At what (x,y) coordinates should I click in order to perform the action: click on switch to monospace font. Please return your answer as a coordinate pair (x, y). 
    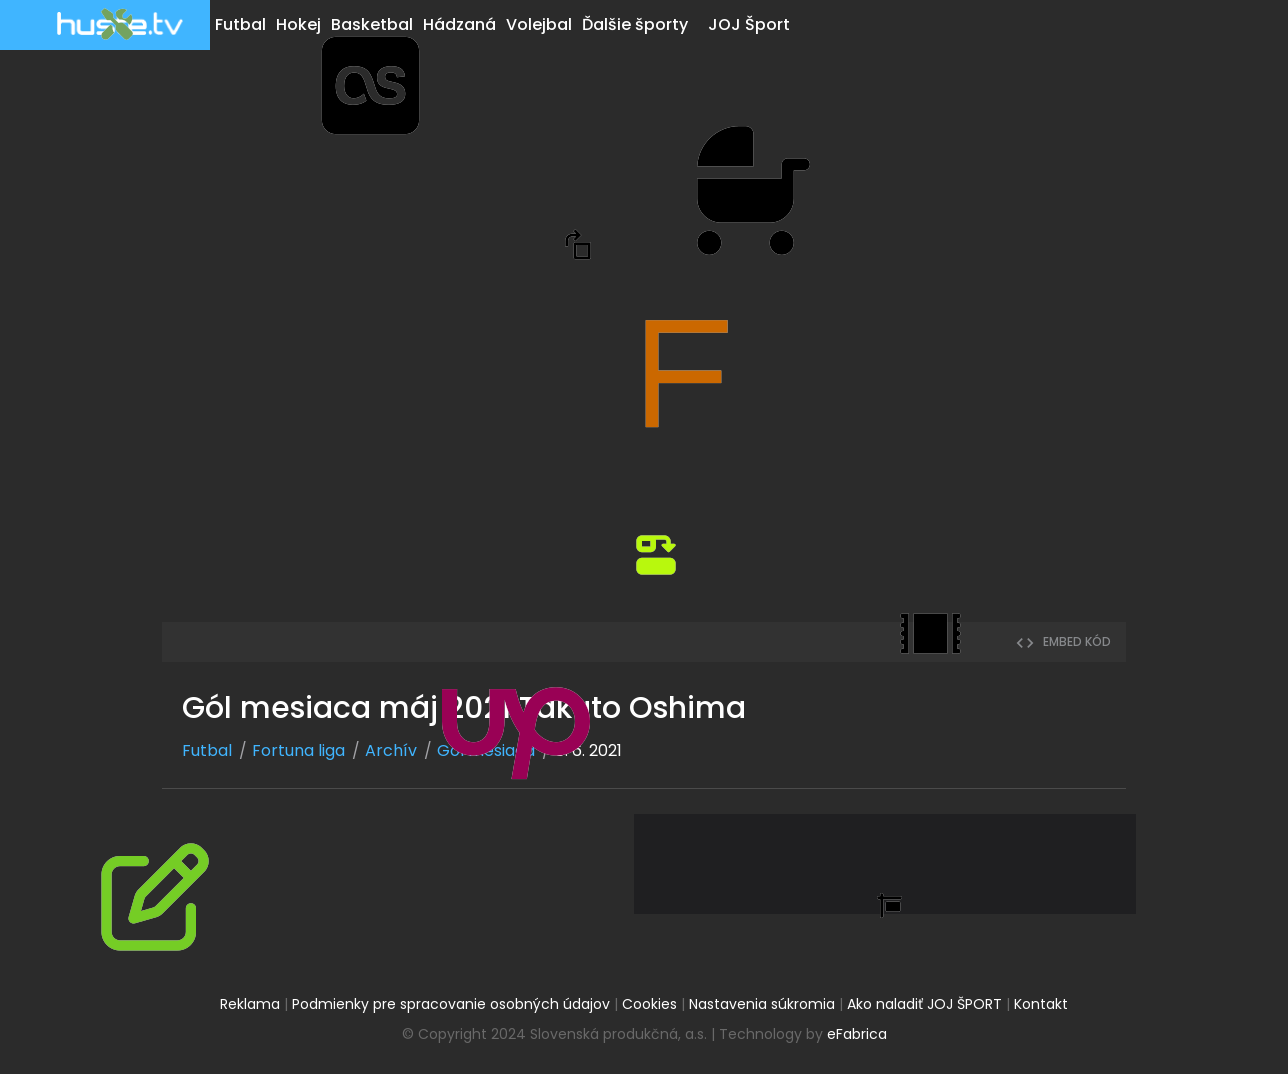
    Looking at the image, I should click on (683, 370).